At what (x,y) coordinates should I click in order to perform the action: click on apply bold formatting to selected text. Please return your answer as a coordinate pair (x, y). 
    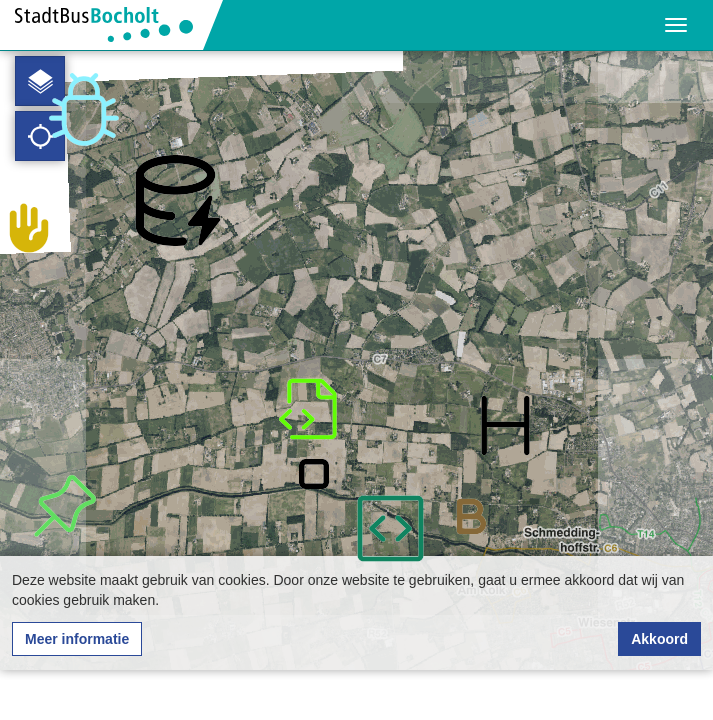
    Looking at the image, I should click on (471, 516).